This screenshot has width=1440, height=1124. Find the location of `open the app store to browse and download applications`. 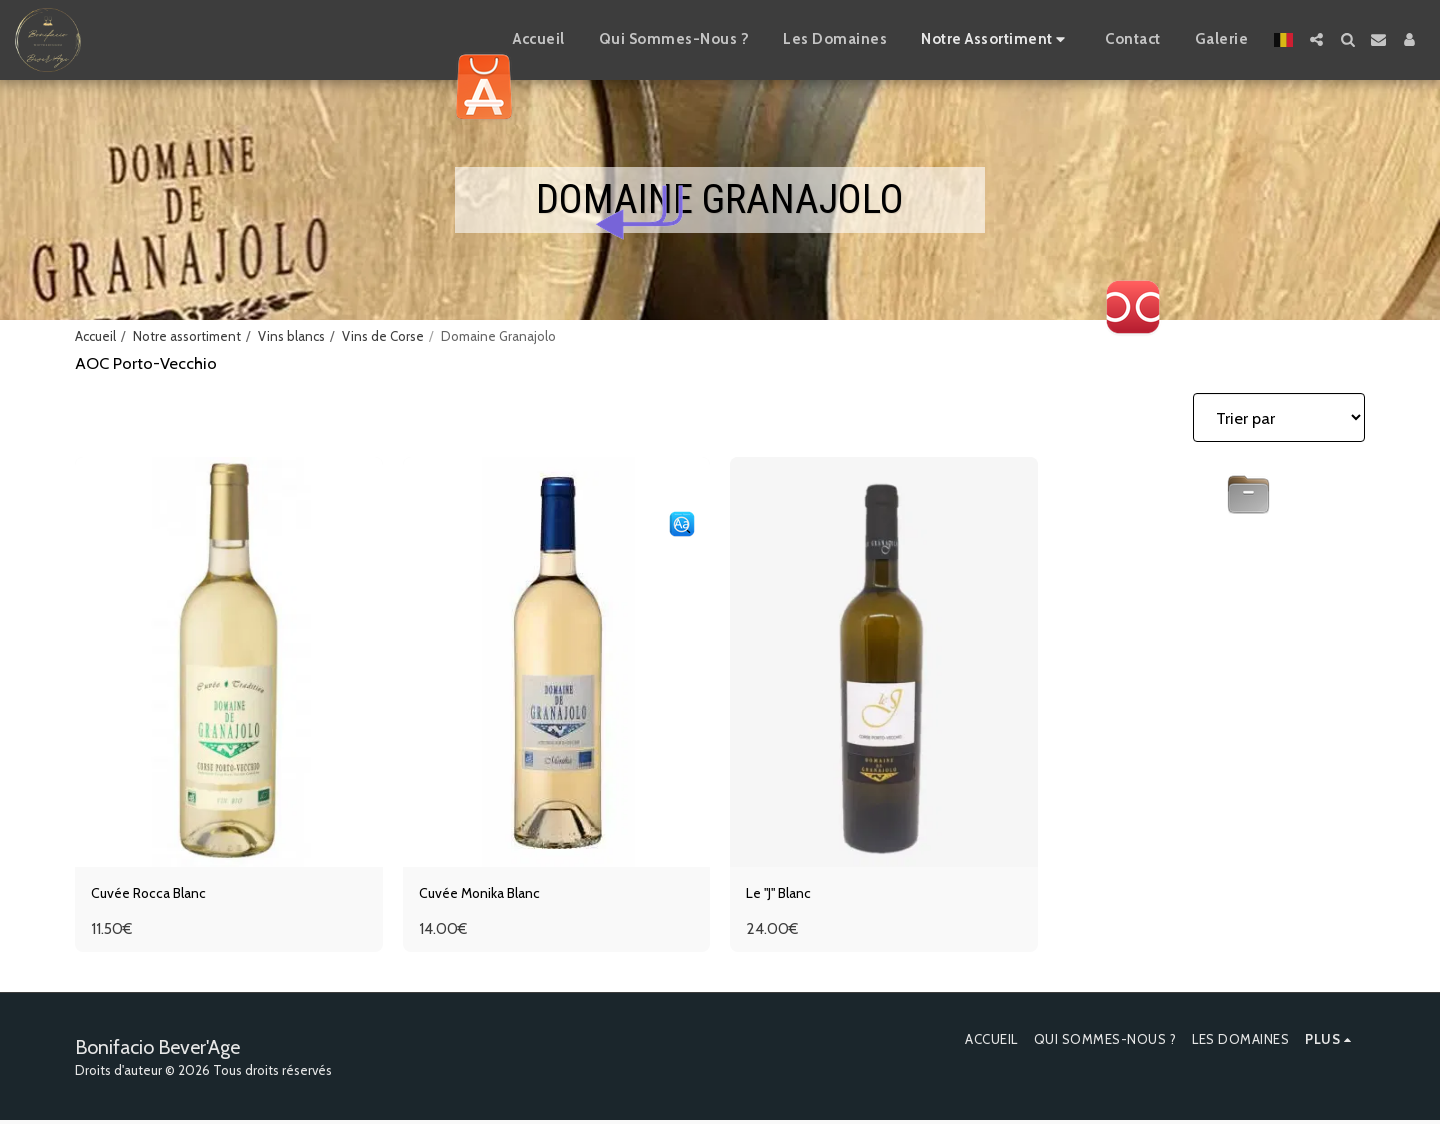

open the app store to browse and download applications is located at coordinates (484, 87).